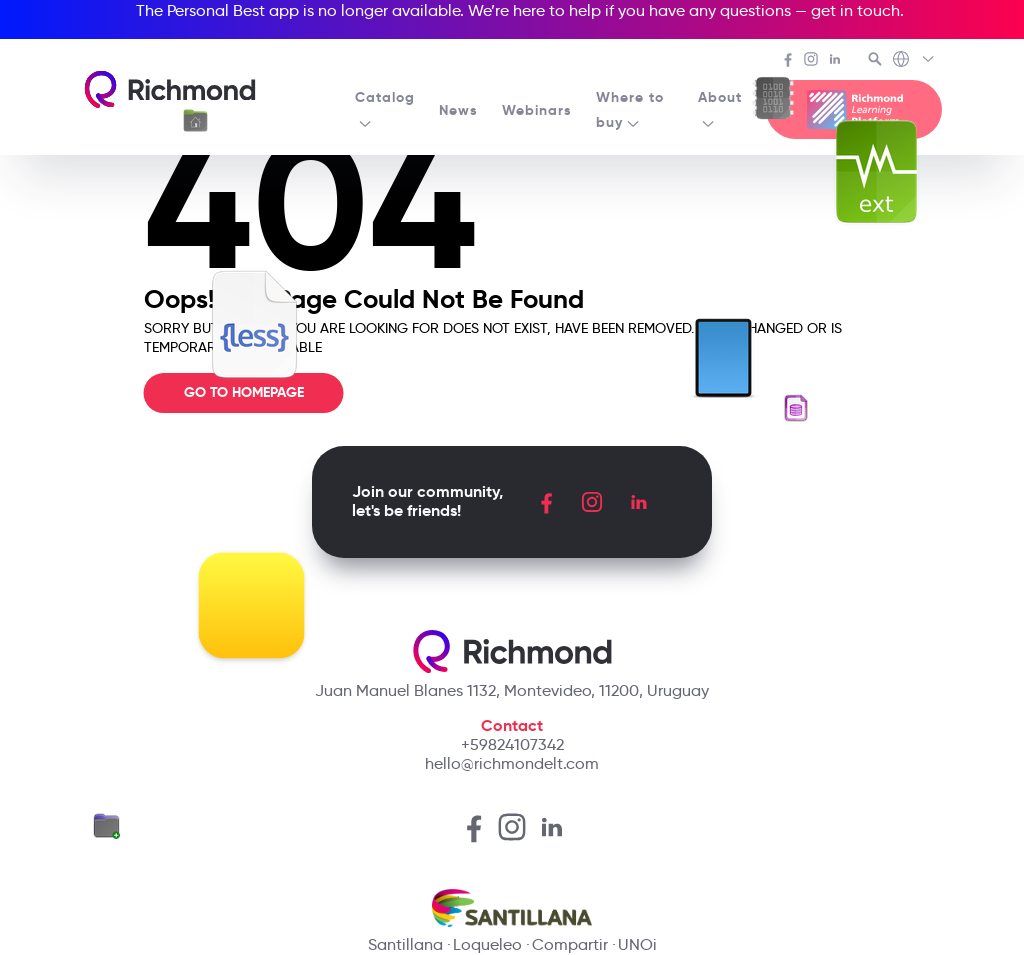  I want to click on virtualbox extension pack file, so click(876, 171).